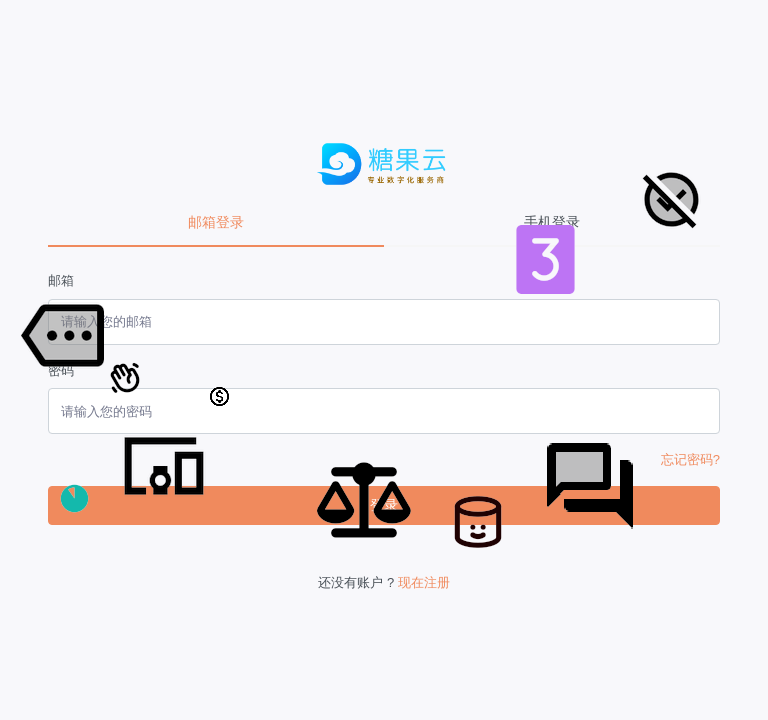 The width and height of the screenshot is (768, 720). I want to click on indicates a healthy or happy database status, so click(478, 522).